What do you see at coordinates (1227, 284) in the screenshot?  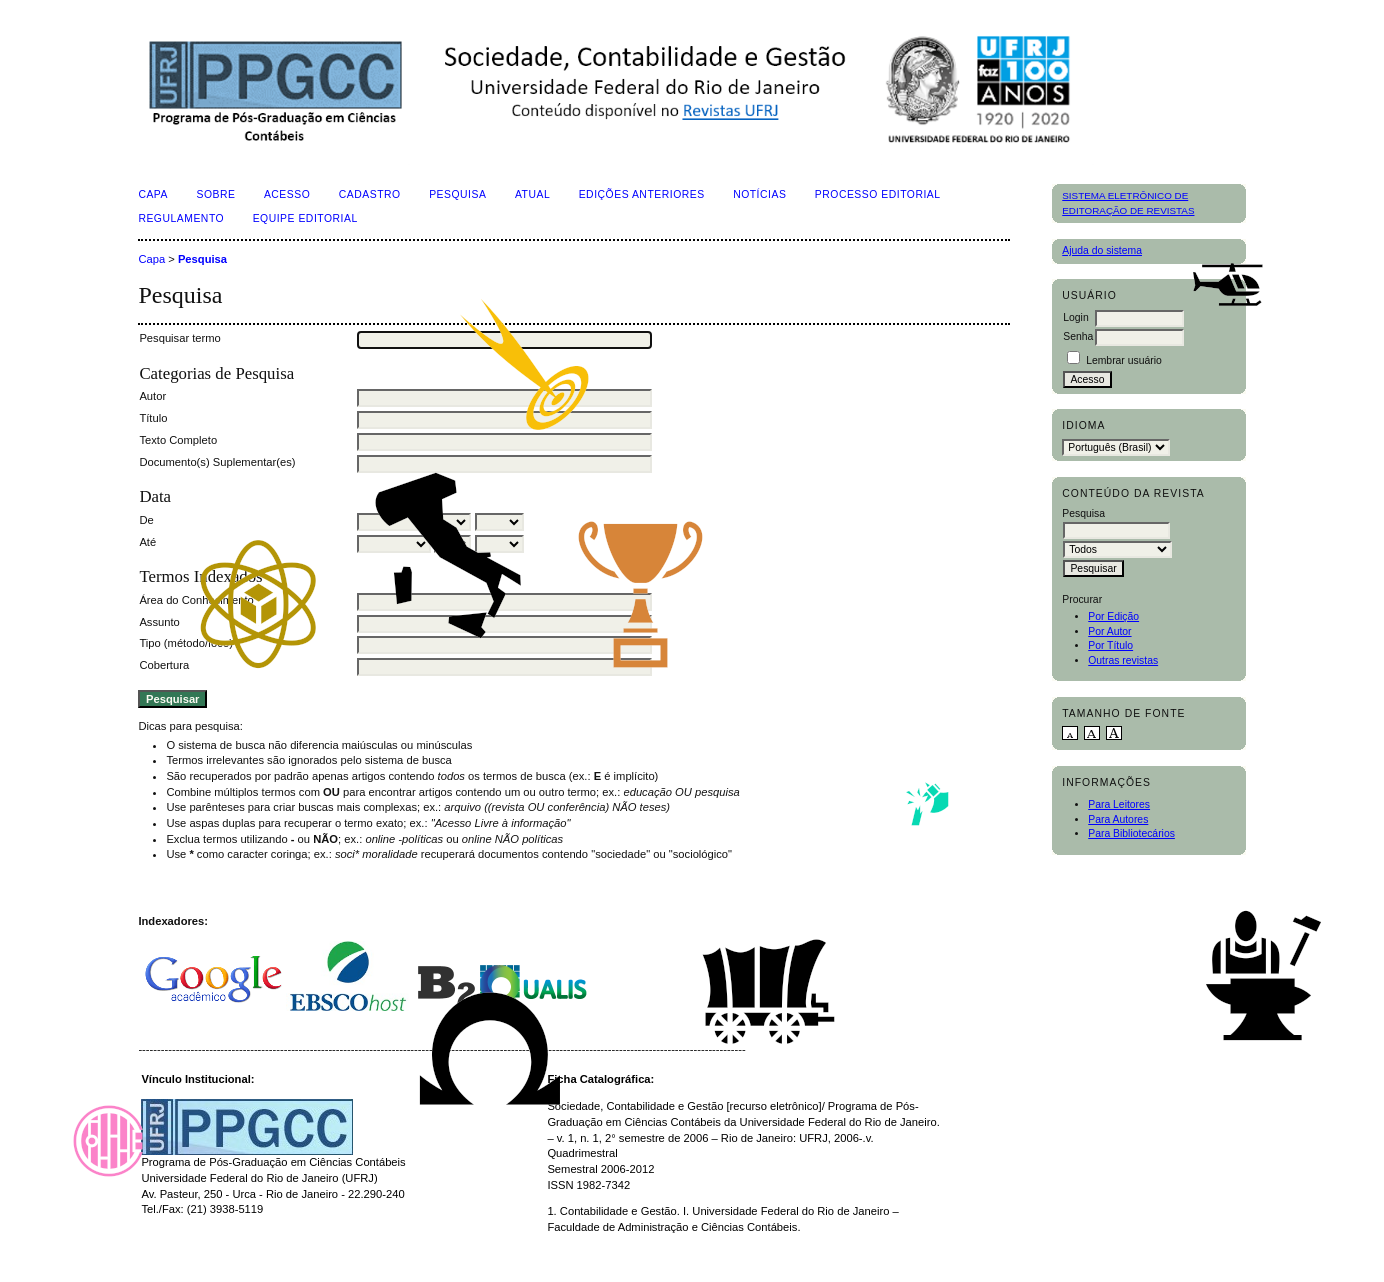 I see `access helicopter or aerial transport options` at bounding box center [1227, 284].